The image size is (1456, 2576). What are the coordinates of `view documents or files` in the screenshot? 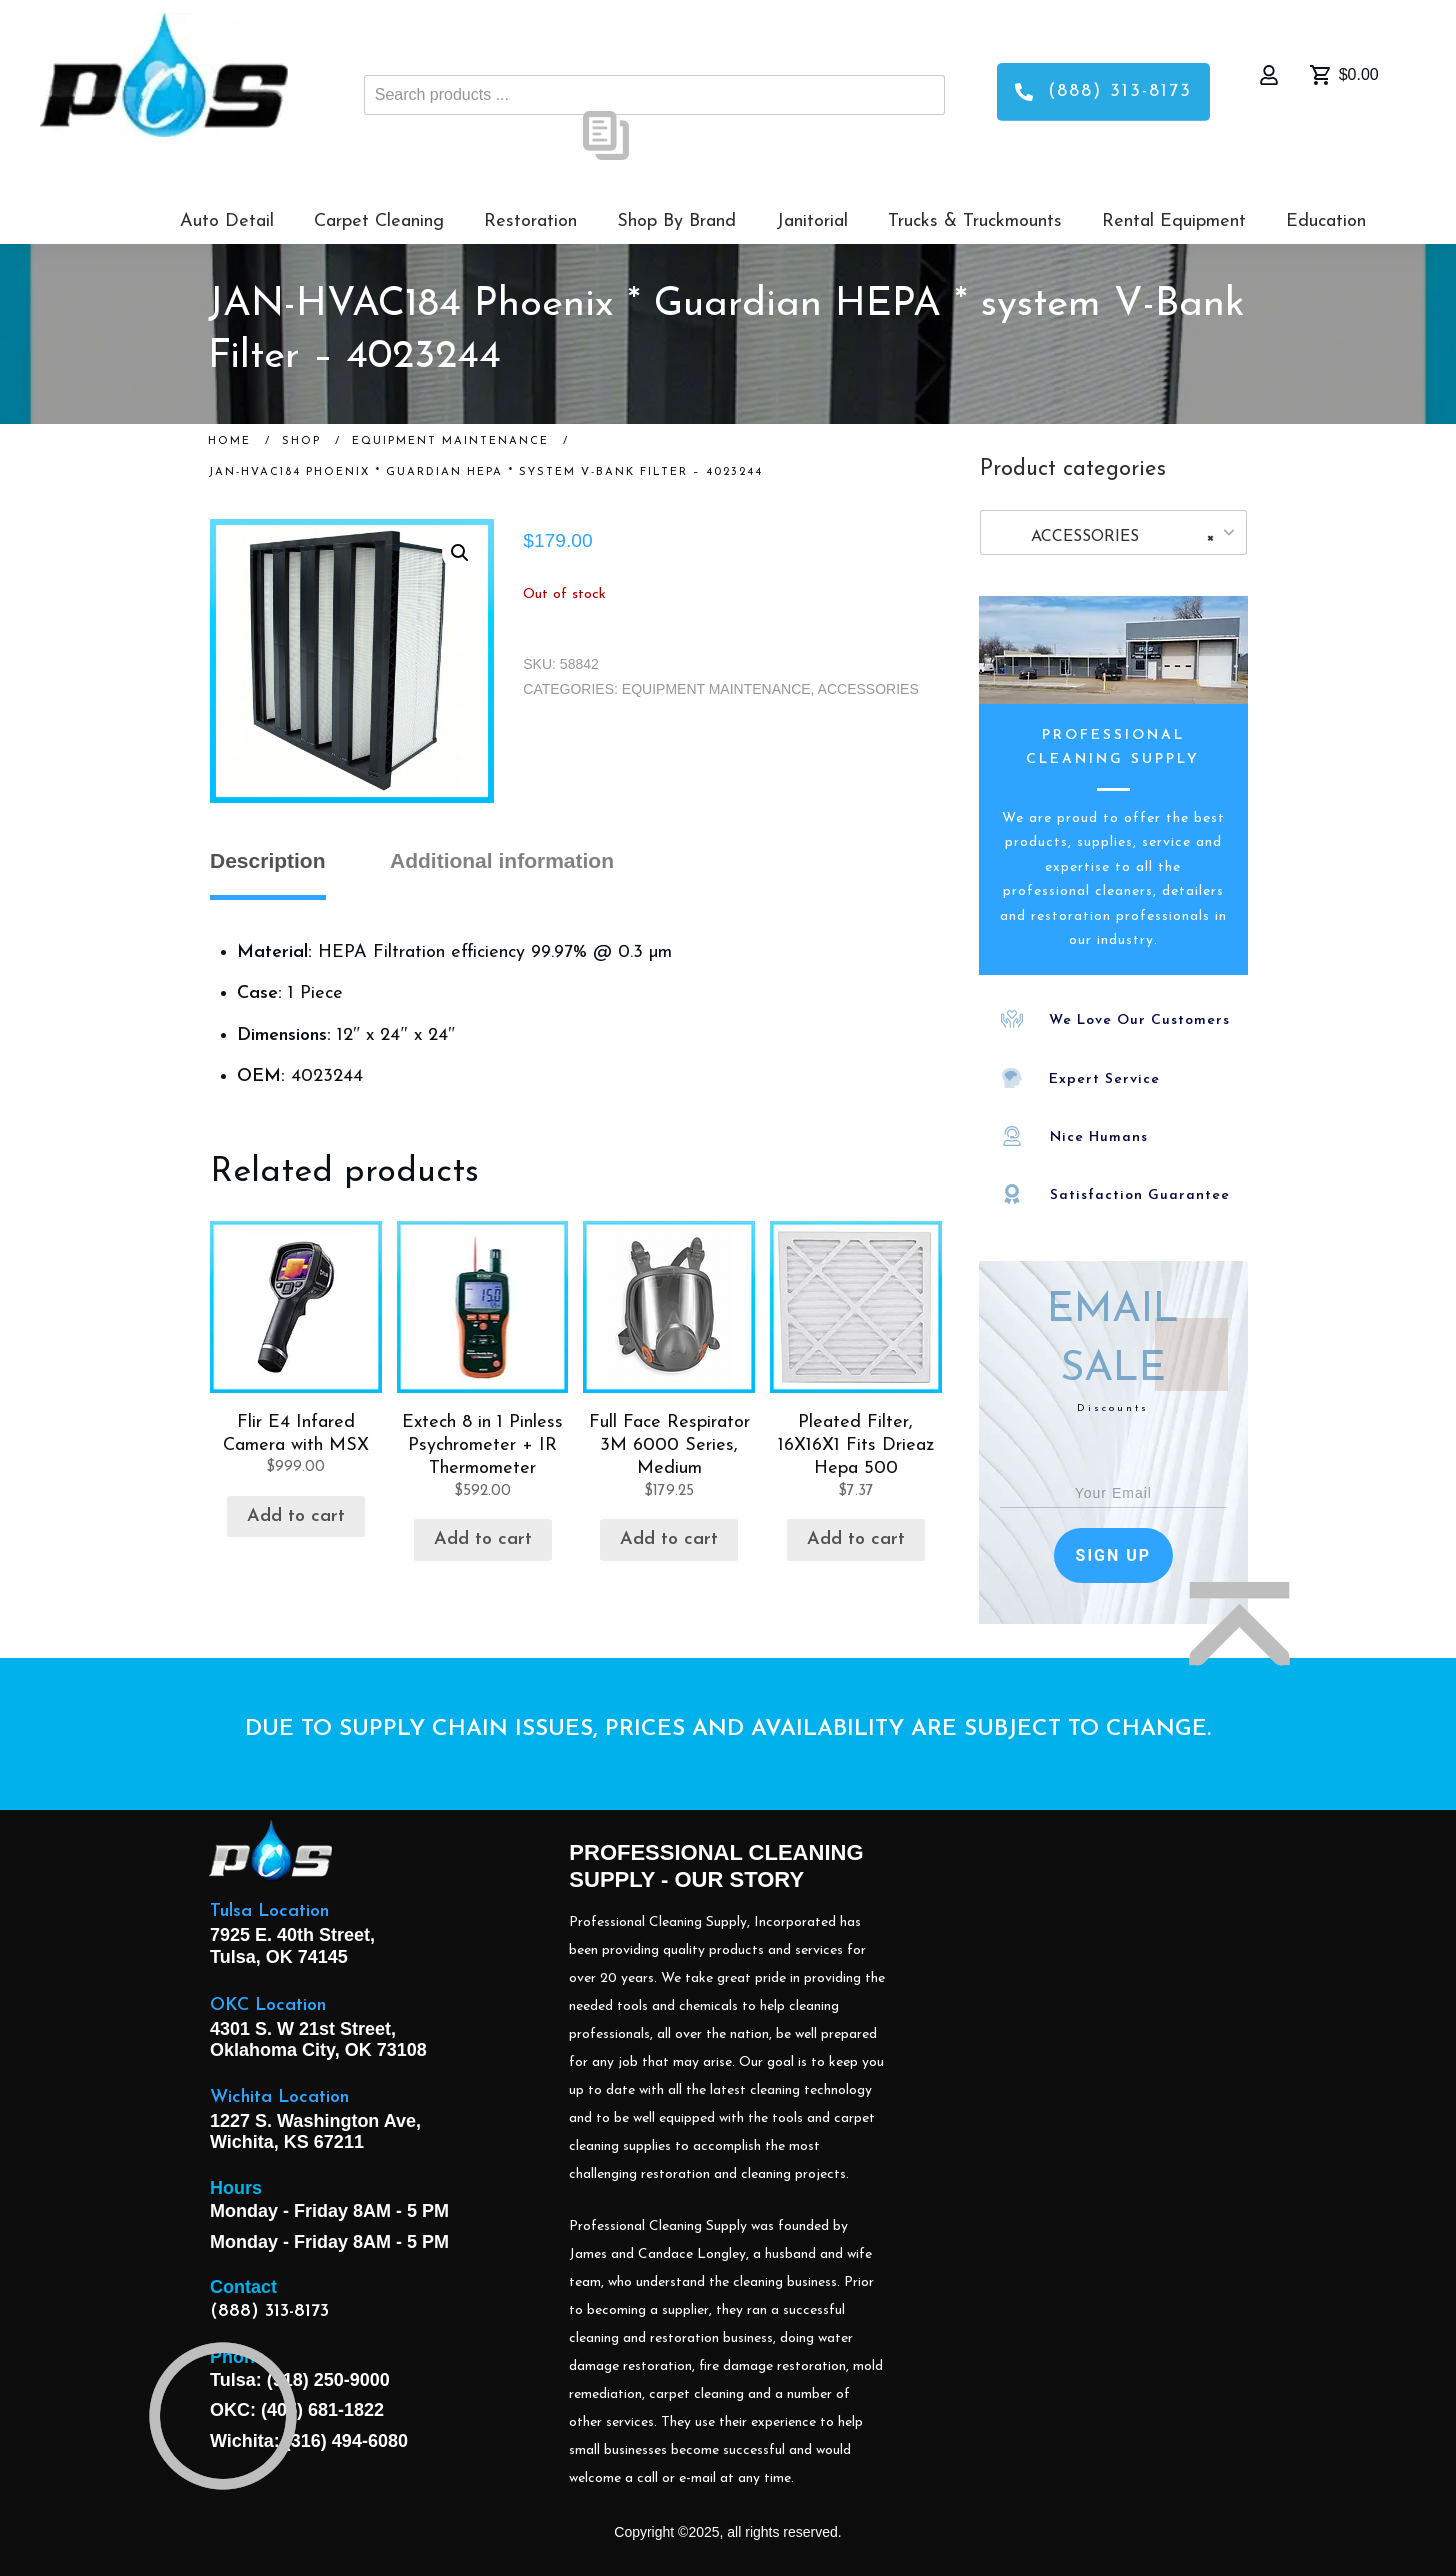 It's located at (607, 135).